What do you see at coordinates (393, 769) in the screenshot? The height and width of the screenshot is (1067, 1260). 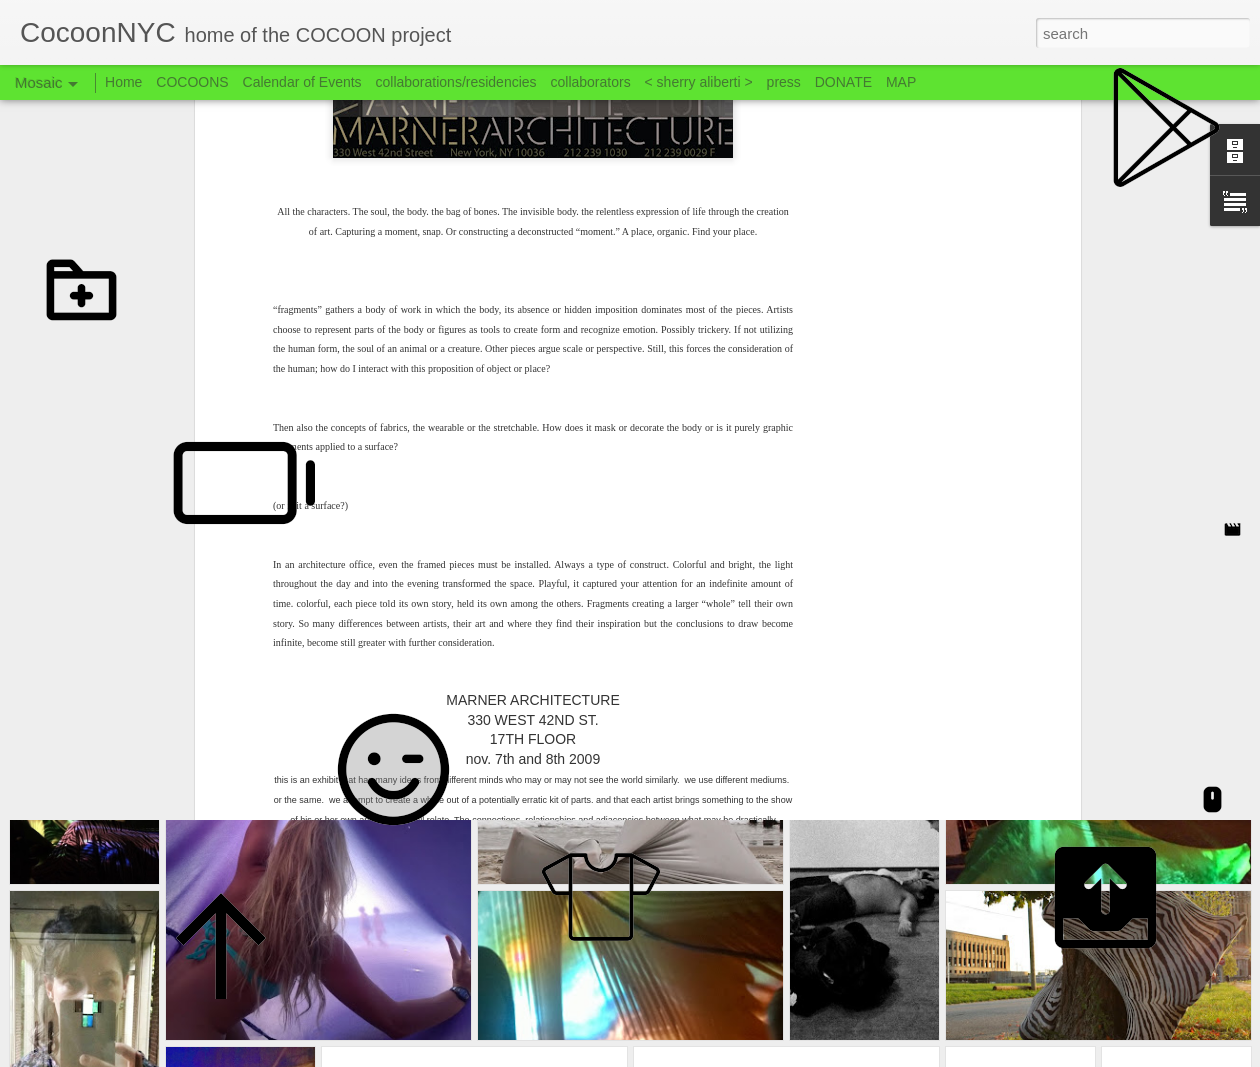 I see `insert a winking emoji or emoticon` at bounding box center [393, 769].